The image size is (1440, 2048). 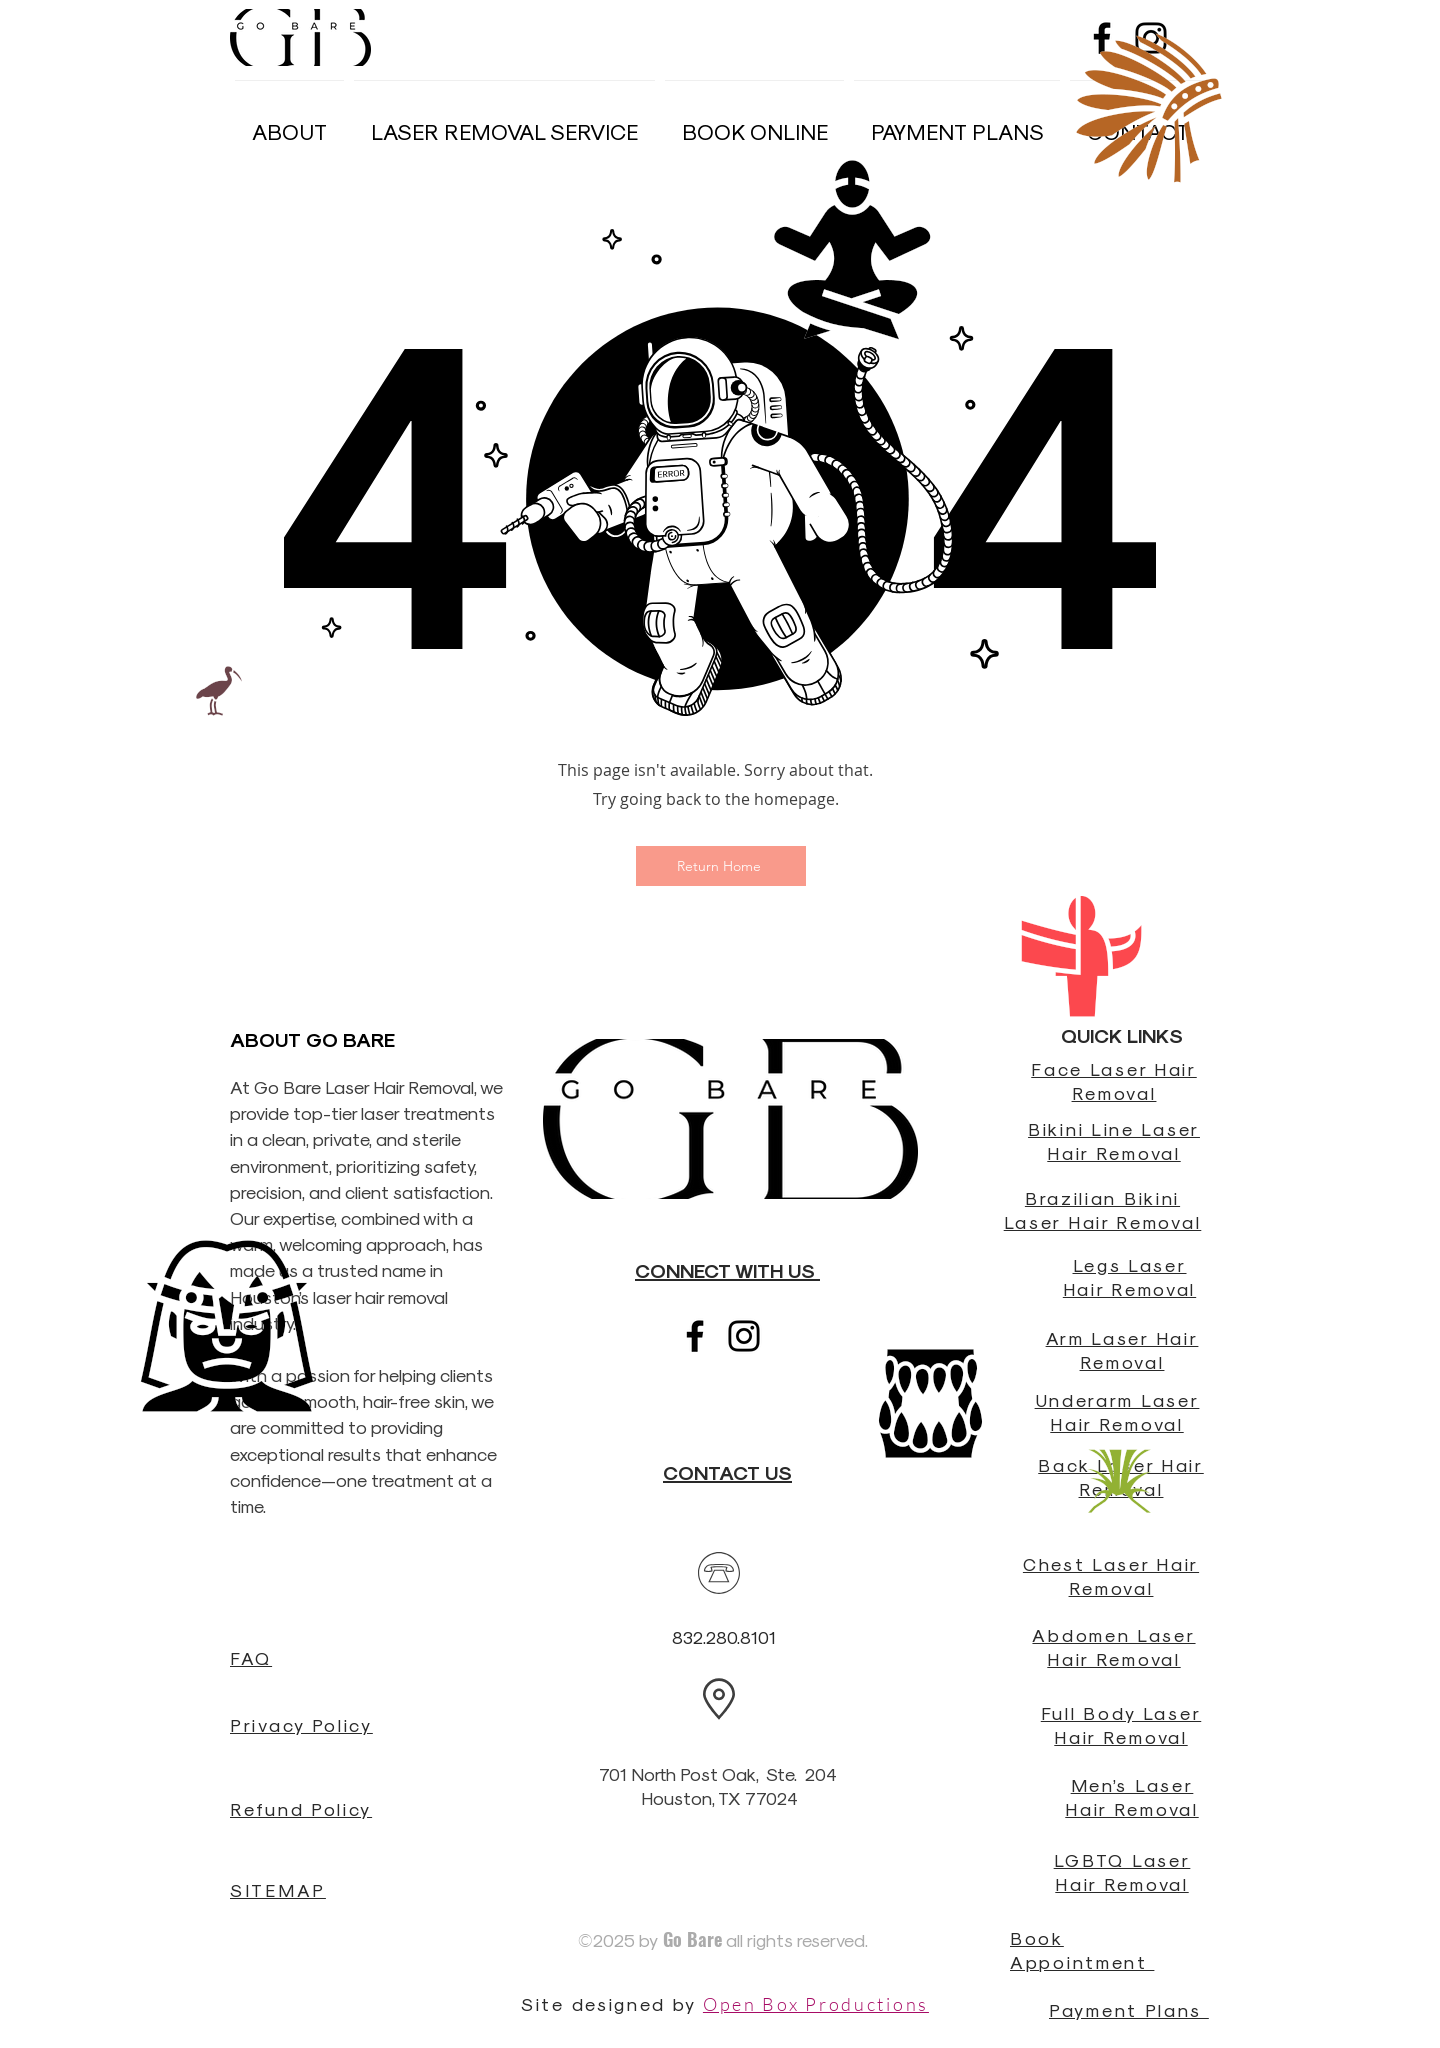 I want to click on view dental health or teeth status, so click(x=930, y=1403).